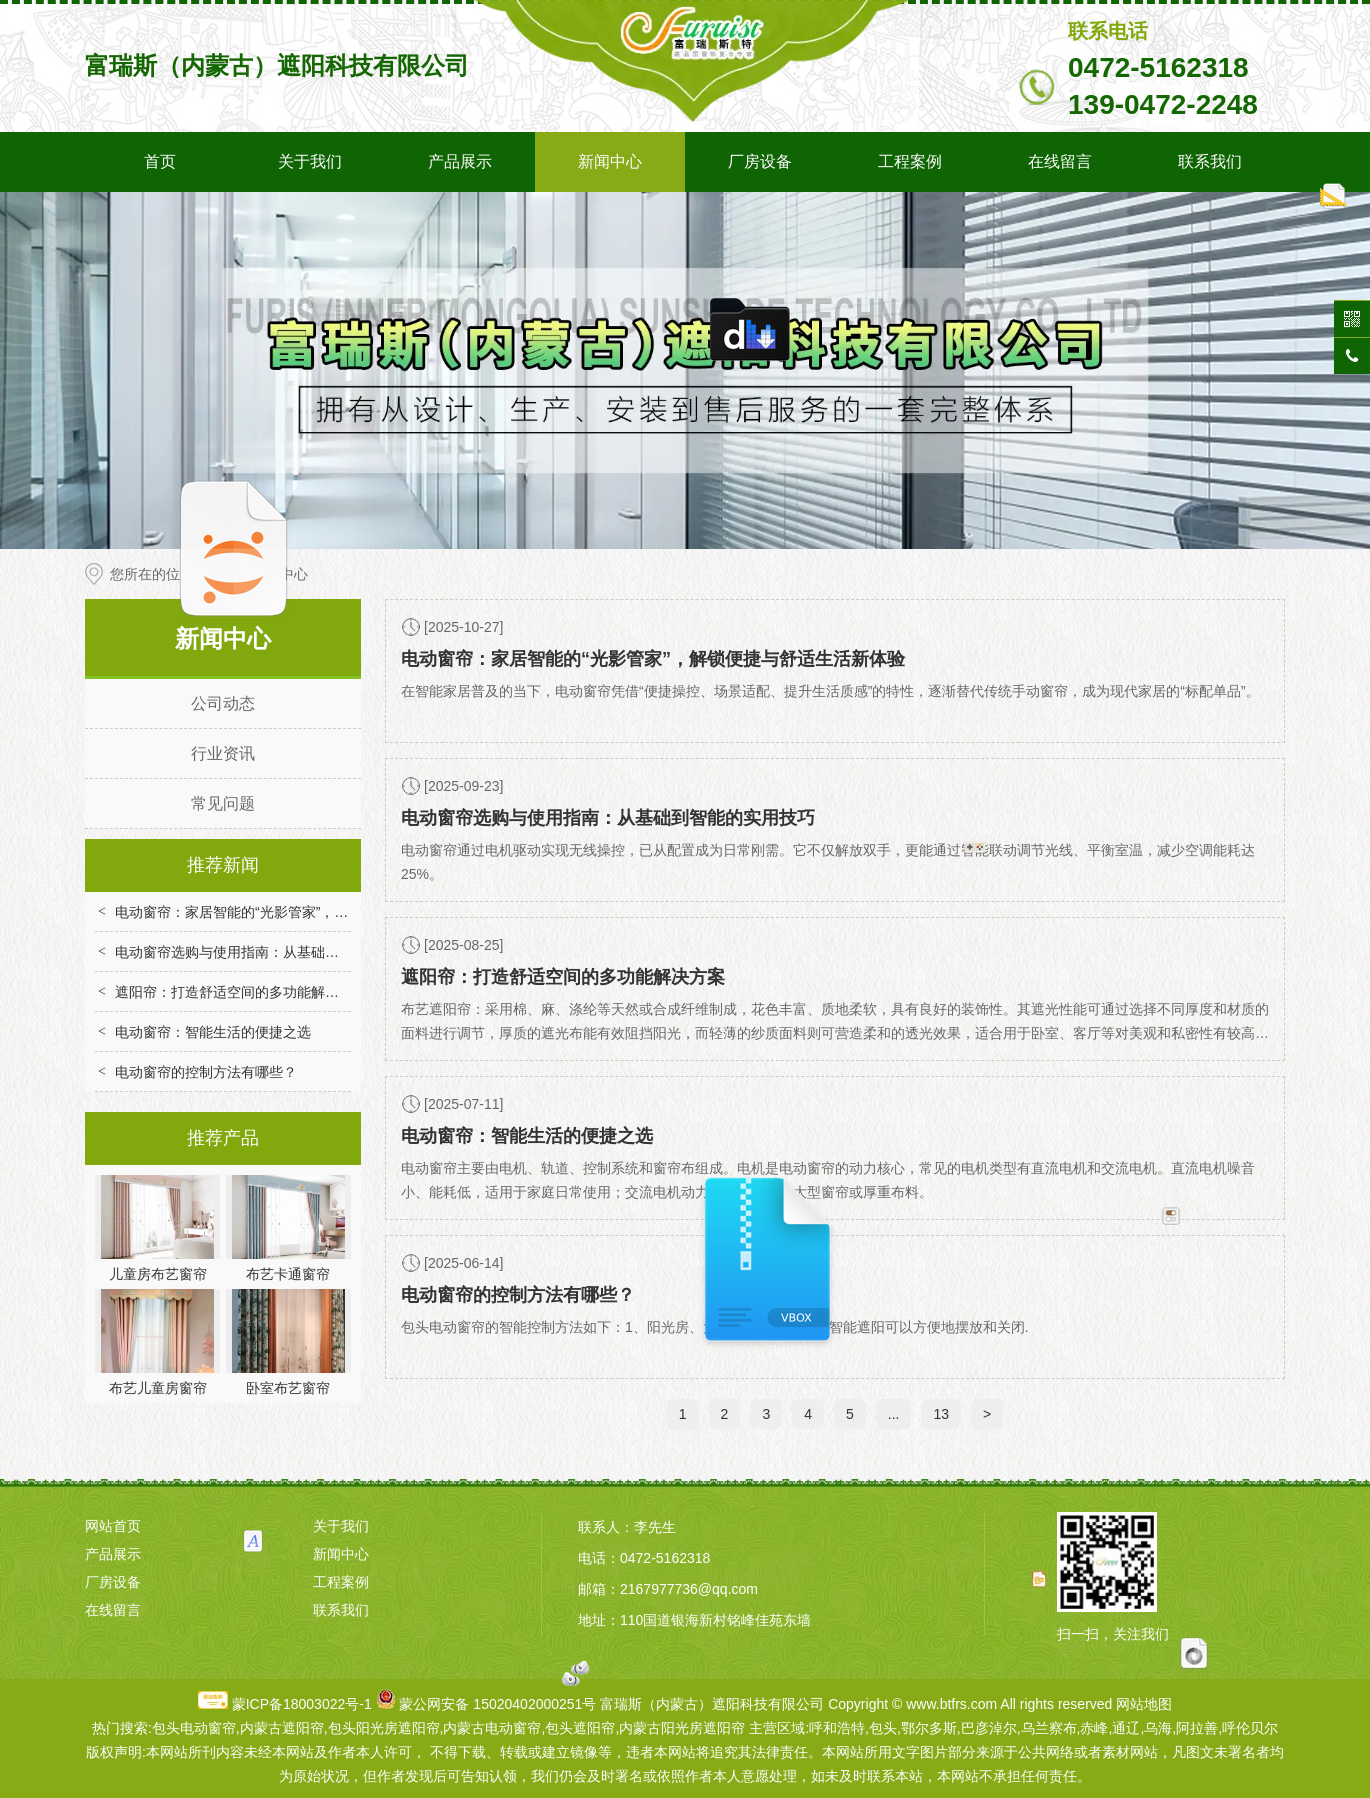 The width and height of the screenshot is (1370, 1798). Describe the element at coordinates (1039, 1579) in the screenshot. I see `open a vector graphics document` at that location.